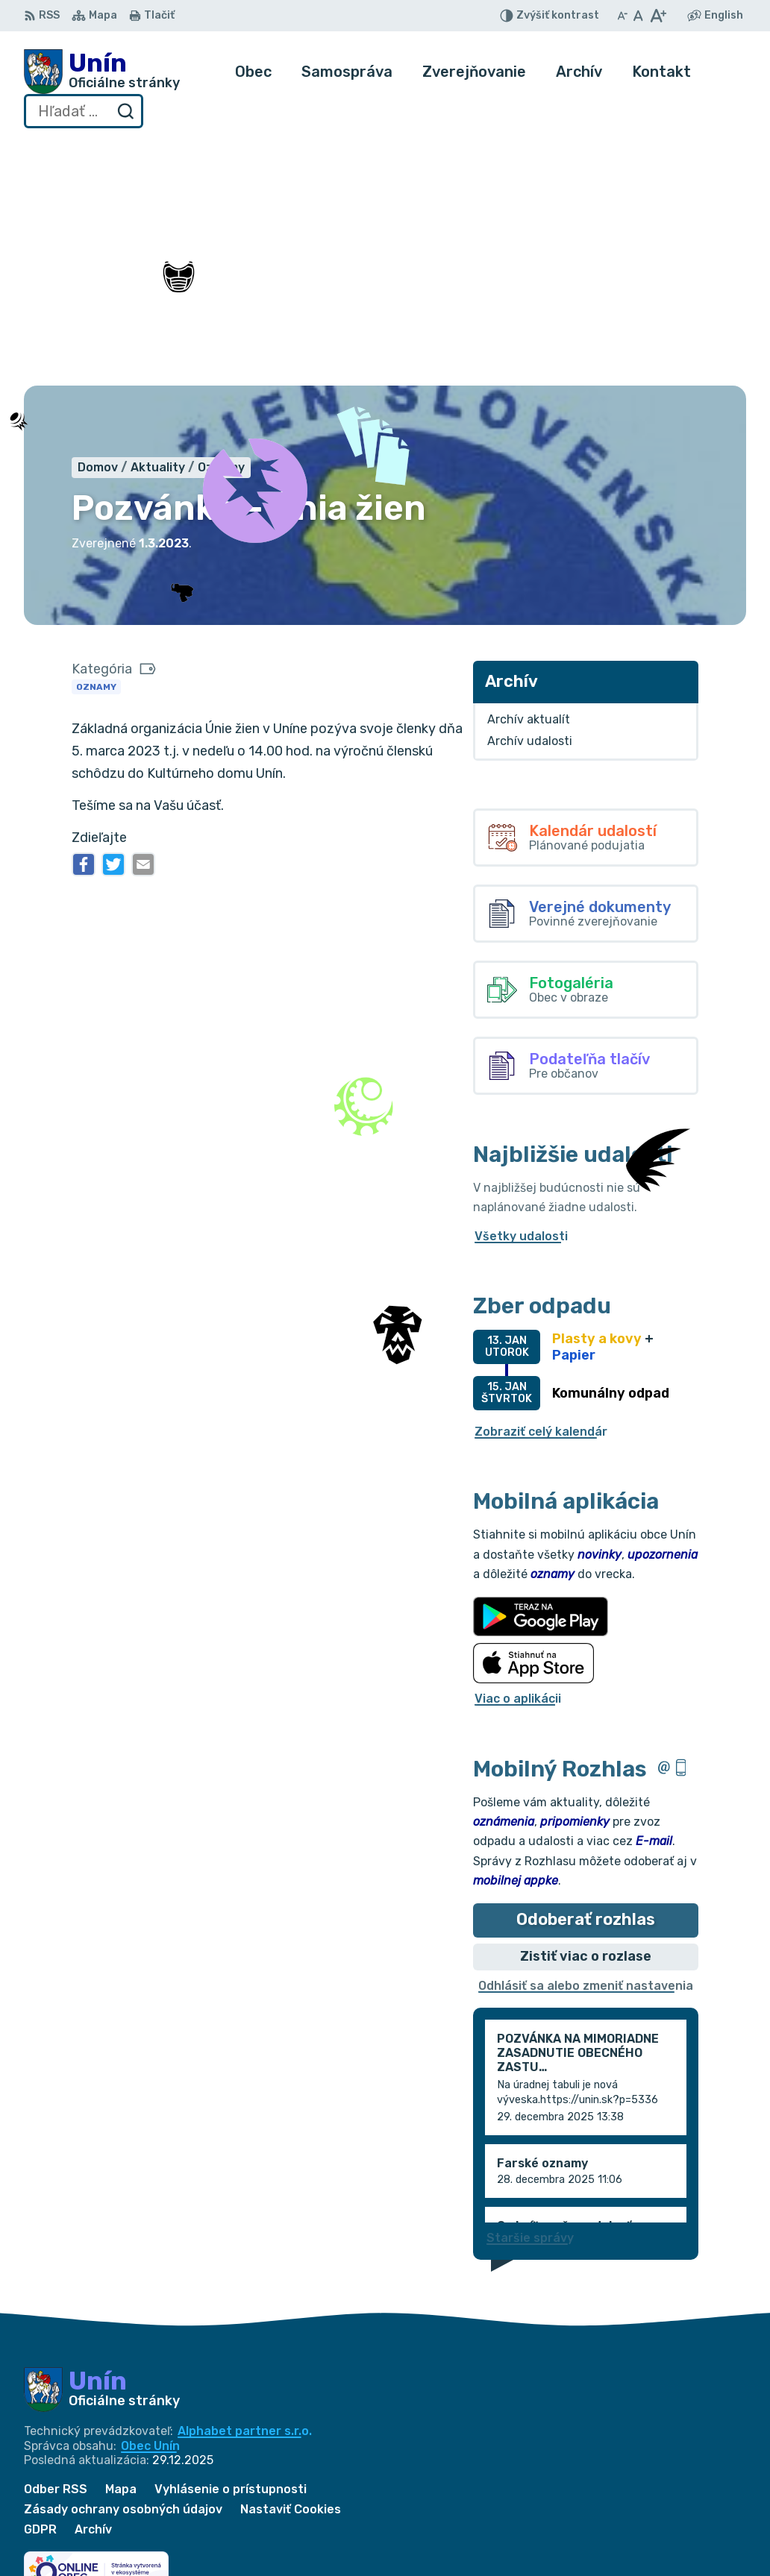 The width and height of the screenshot is (770, 2576). What do you see at coordinates (398, 1335) in the screenshot?
I see `indicates a death or game over state` at bounding box center [398, 1335].